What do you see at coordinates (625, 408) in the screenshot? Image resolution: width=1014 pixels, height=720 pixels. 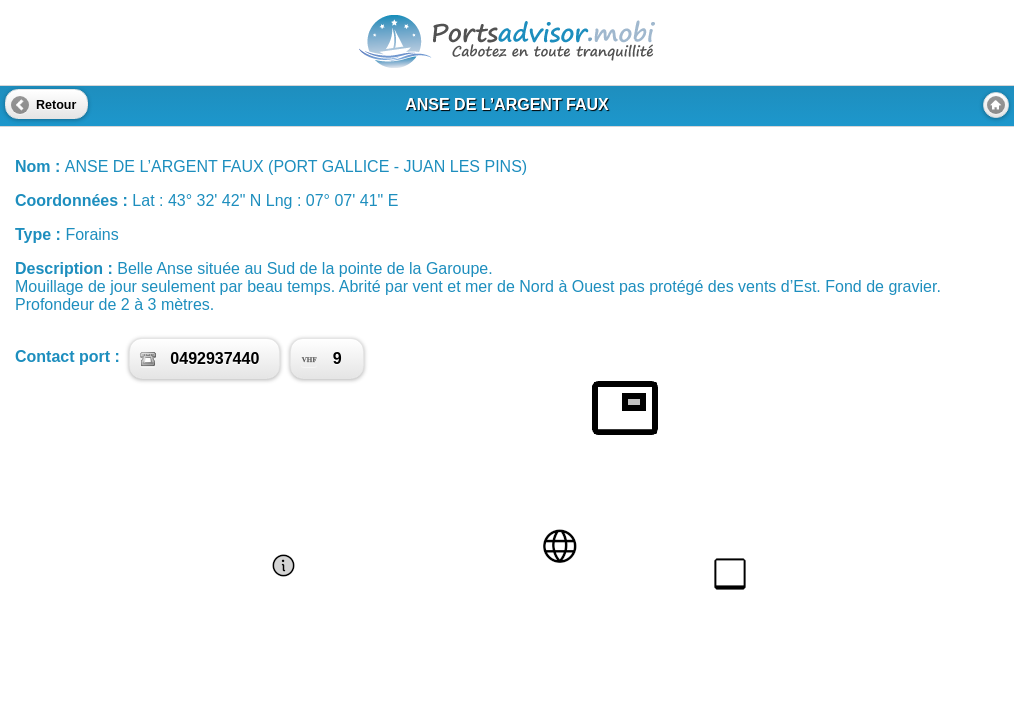 I see `enable picture-in-picture mode` at bounding box center [625, 408].